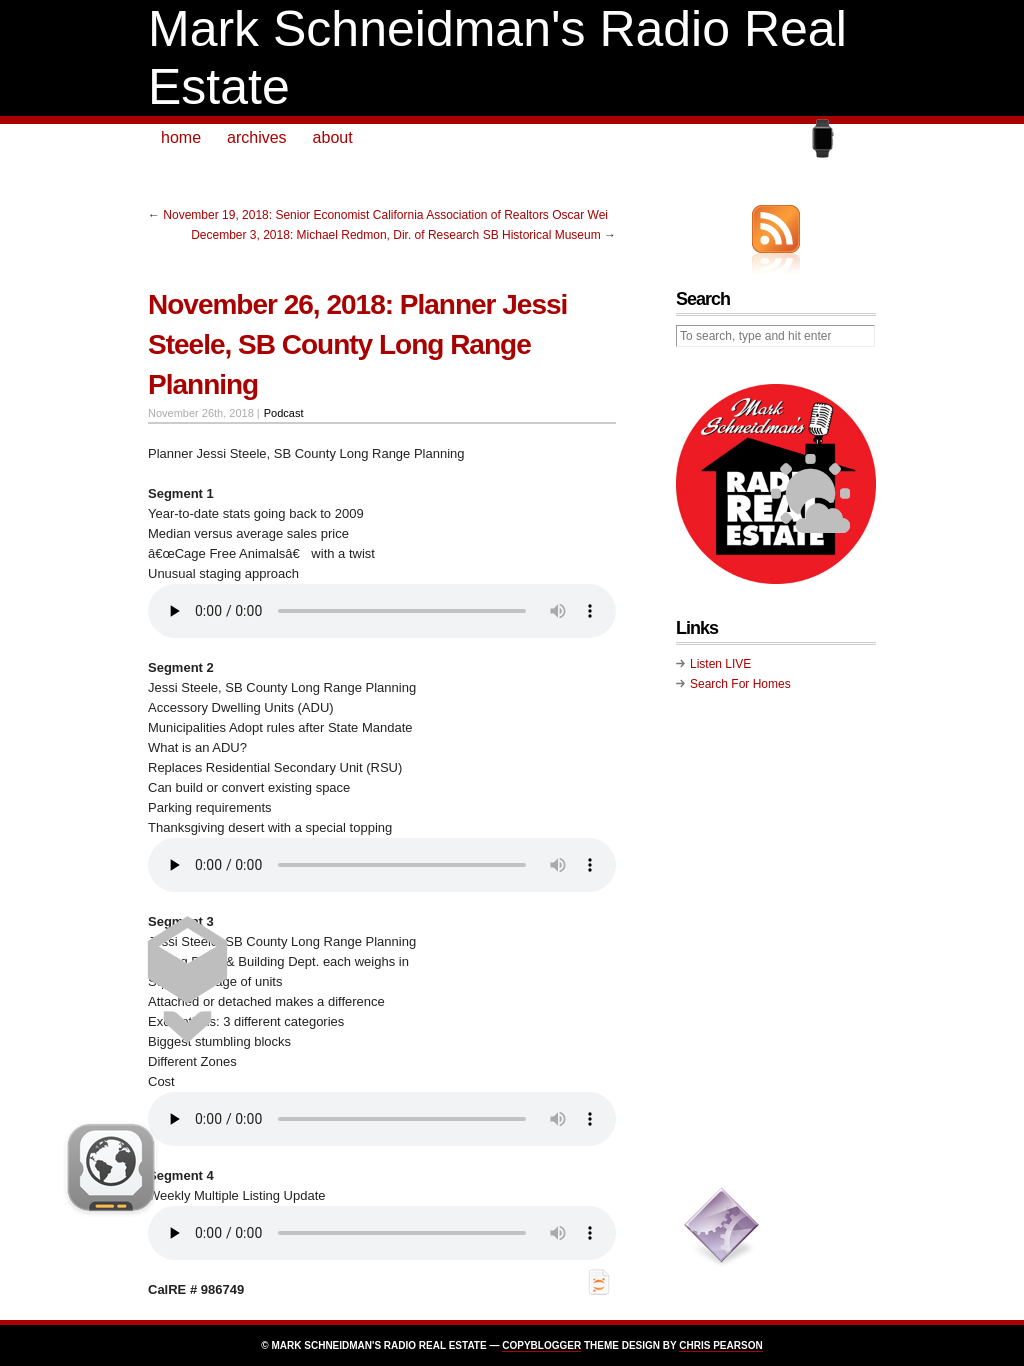 The width and height of the screenshot is (1024, 1366). What do you see at coordinates (187, 979) in the screenshot?
I see `insert an object or 3D element into the document` at bounding box center [187, 979].